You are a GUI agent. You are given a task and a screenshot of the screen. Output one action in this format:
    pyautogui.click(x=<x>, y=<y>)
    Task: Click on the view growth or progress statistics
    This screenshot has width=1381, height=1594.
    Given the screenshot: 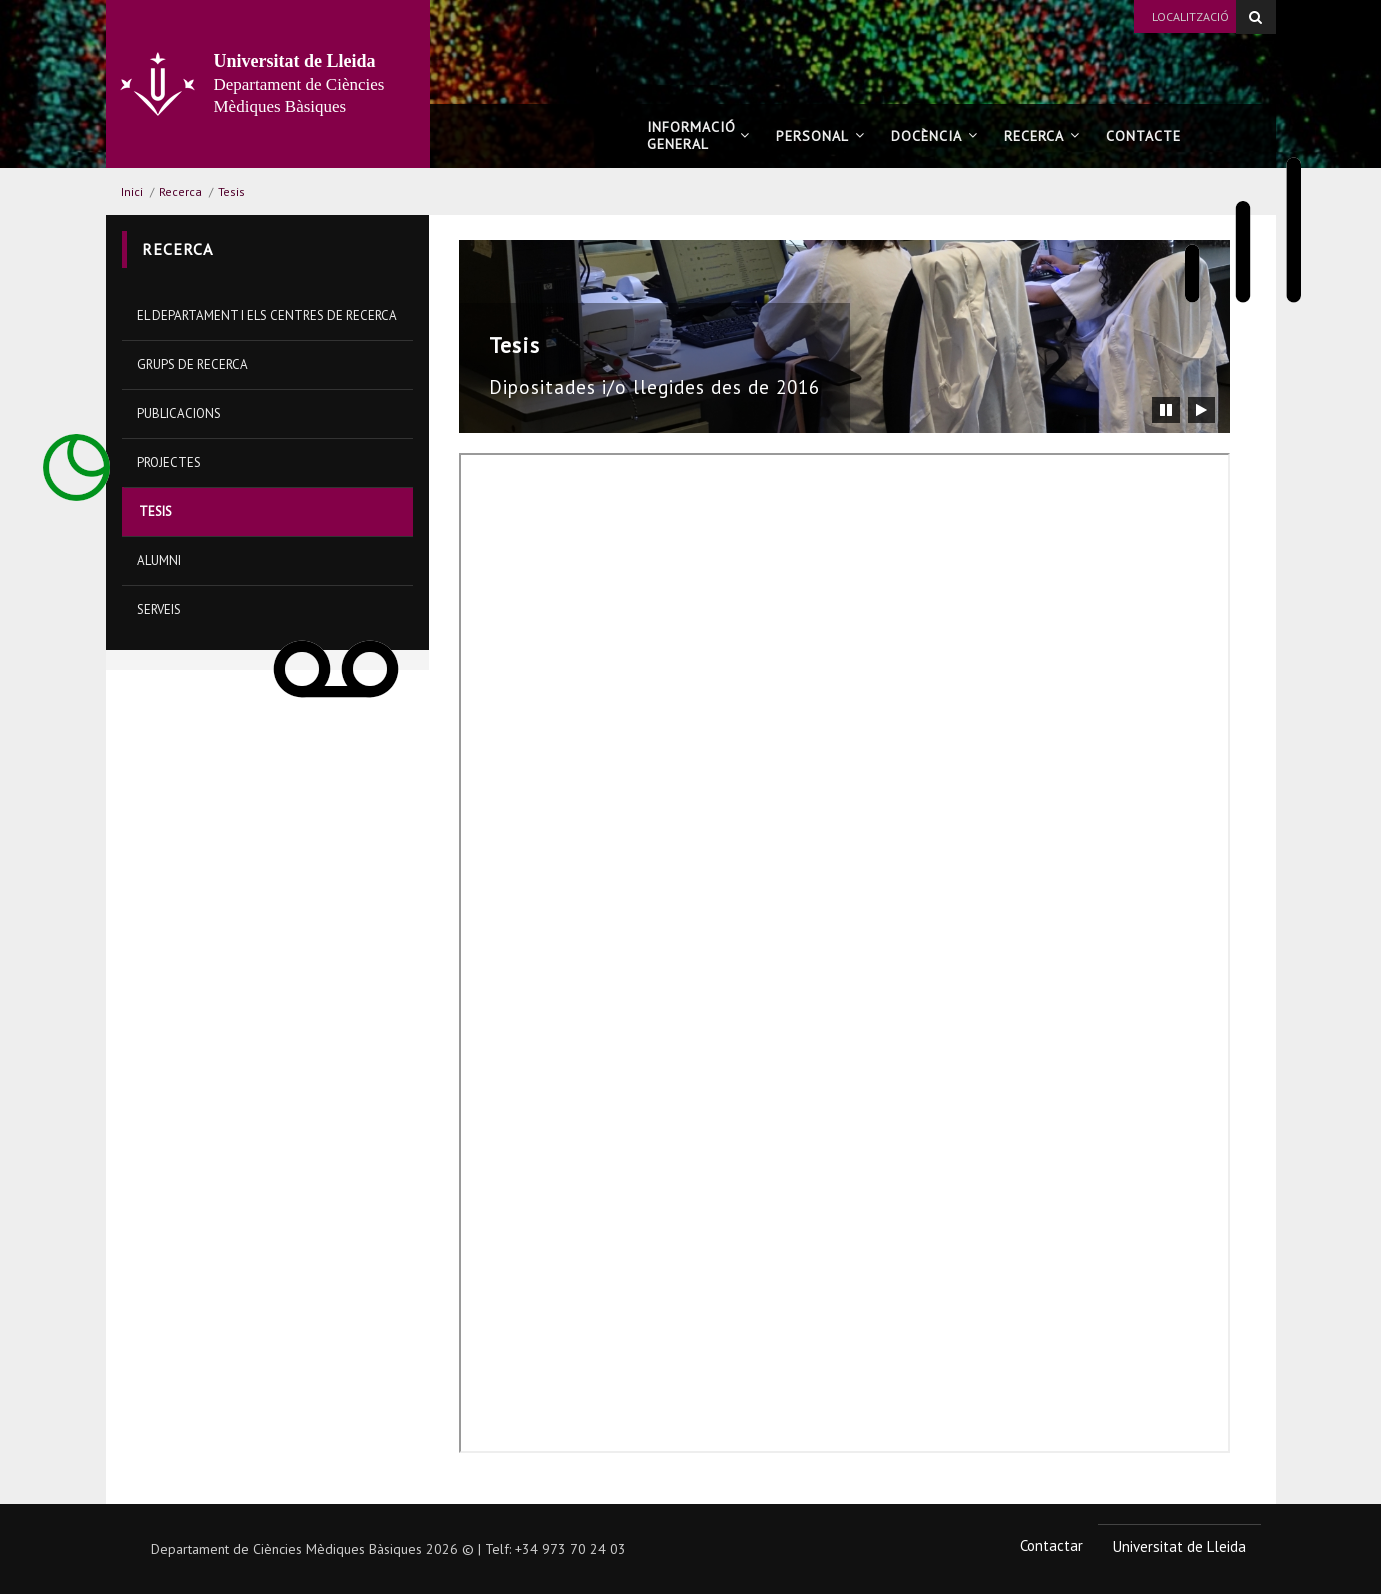 What is the action you would take?
    pyautogui.click(x=1243, y=230)
    